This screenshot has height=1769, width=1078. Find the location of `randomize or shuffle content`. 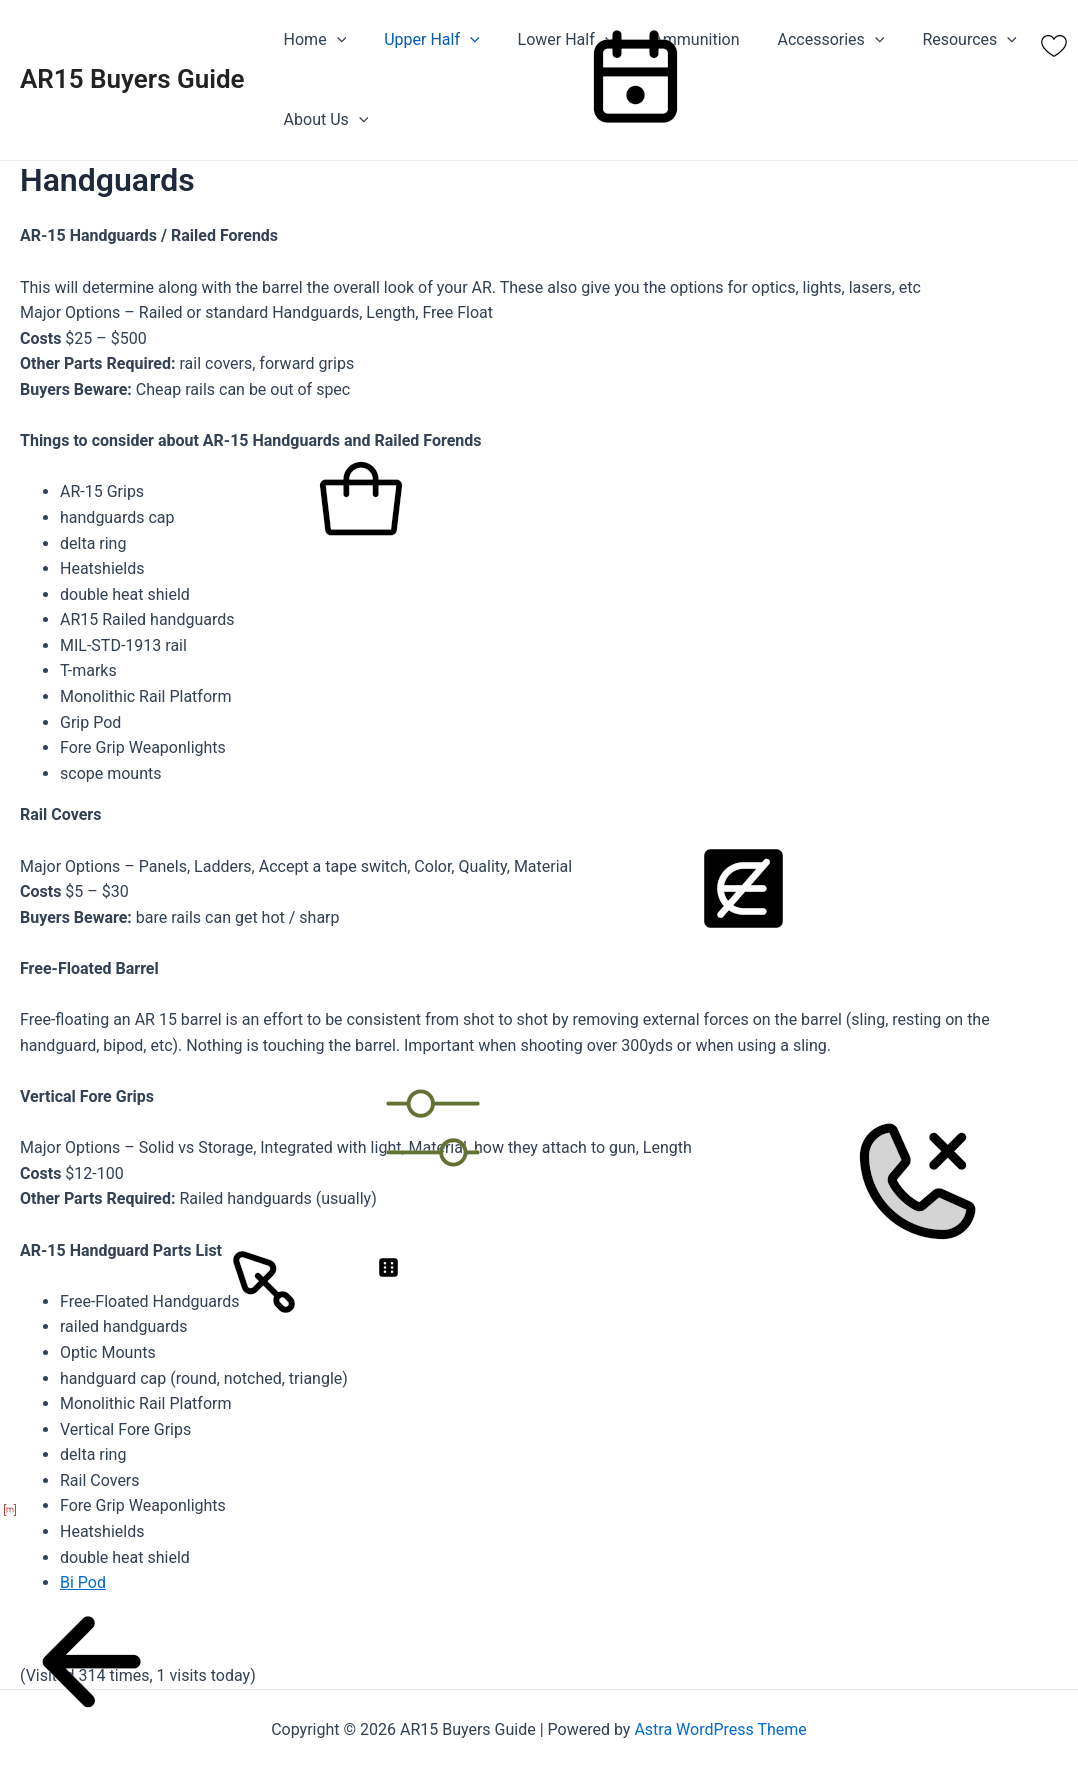

randomize or shuffle content is located at coordinates (388, 1267).